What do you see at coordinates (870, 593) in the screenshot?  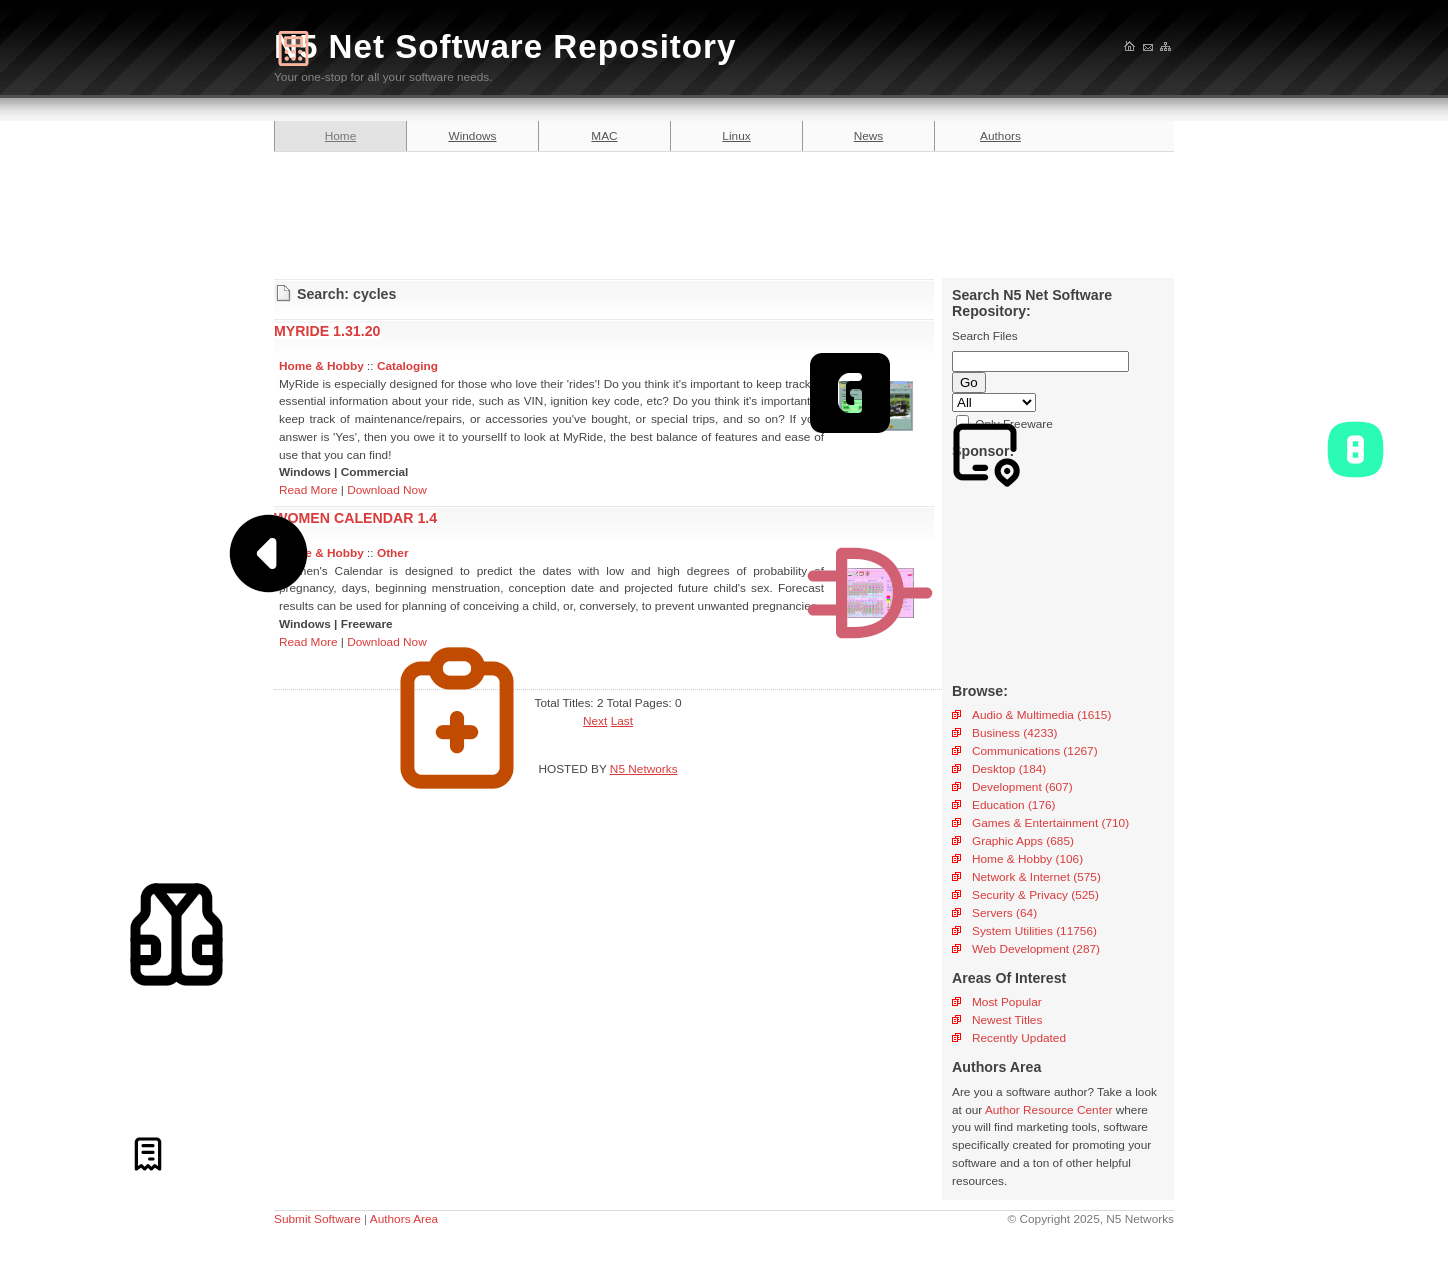 I see `represents a logical AND gate in circuit diagrams` at bounding box center [870, 593].